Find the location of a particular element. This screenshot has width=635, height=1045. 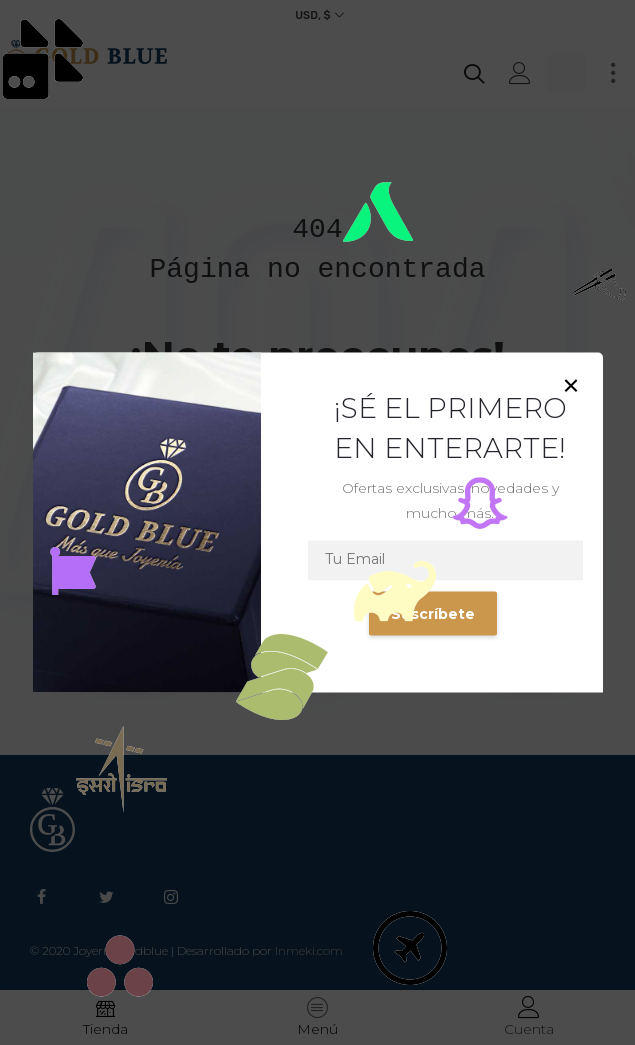

link to Solid project or decentralized web services is located at coordinates (282, 677).